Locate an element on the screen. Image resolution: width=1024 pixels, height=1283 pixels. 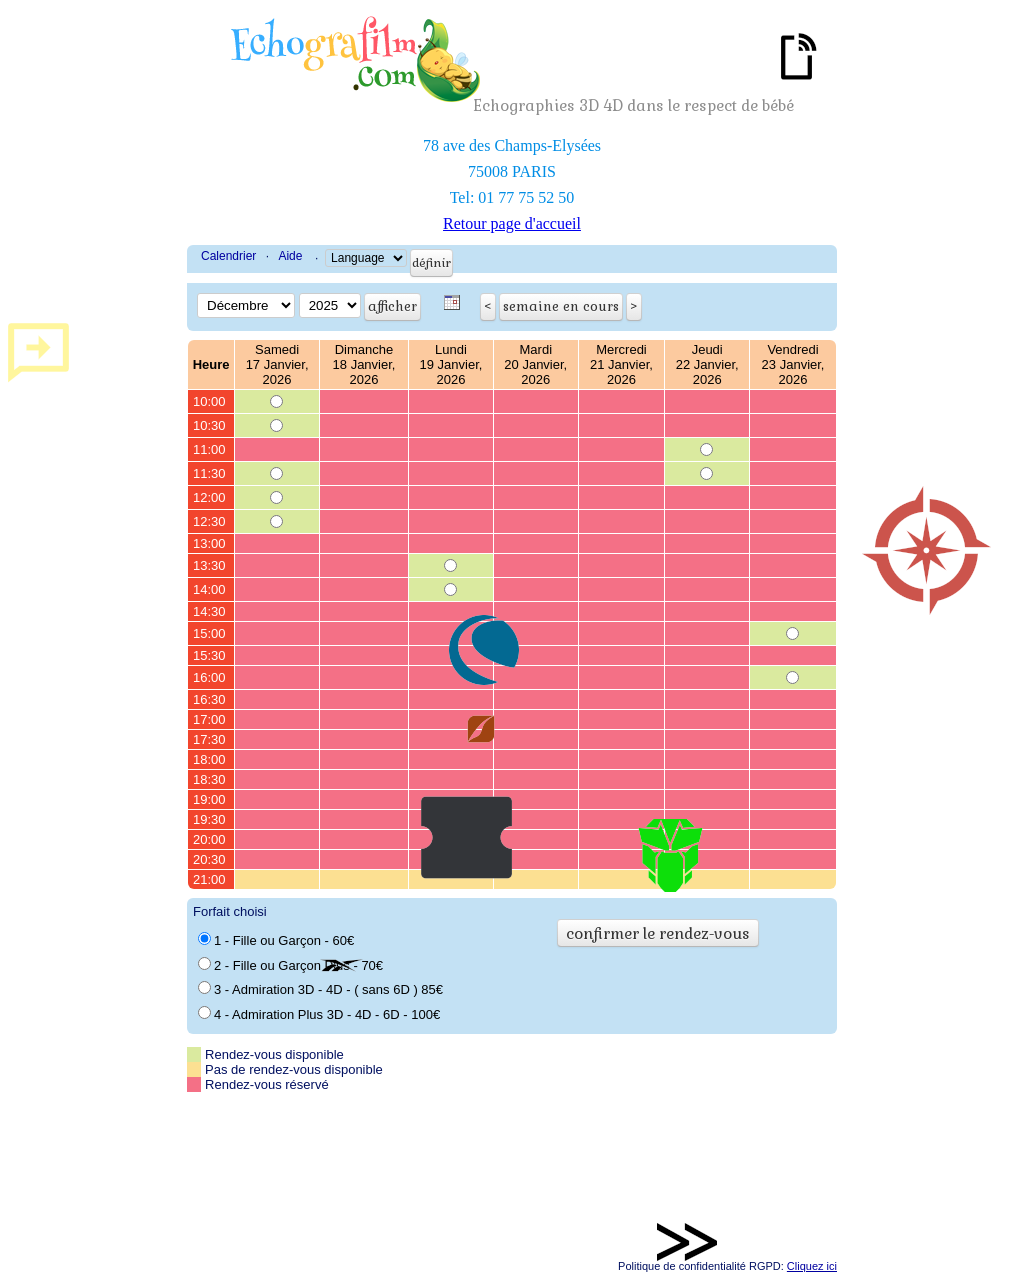
celestron brand logo is located at coordinates (484, 650).